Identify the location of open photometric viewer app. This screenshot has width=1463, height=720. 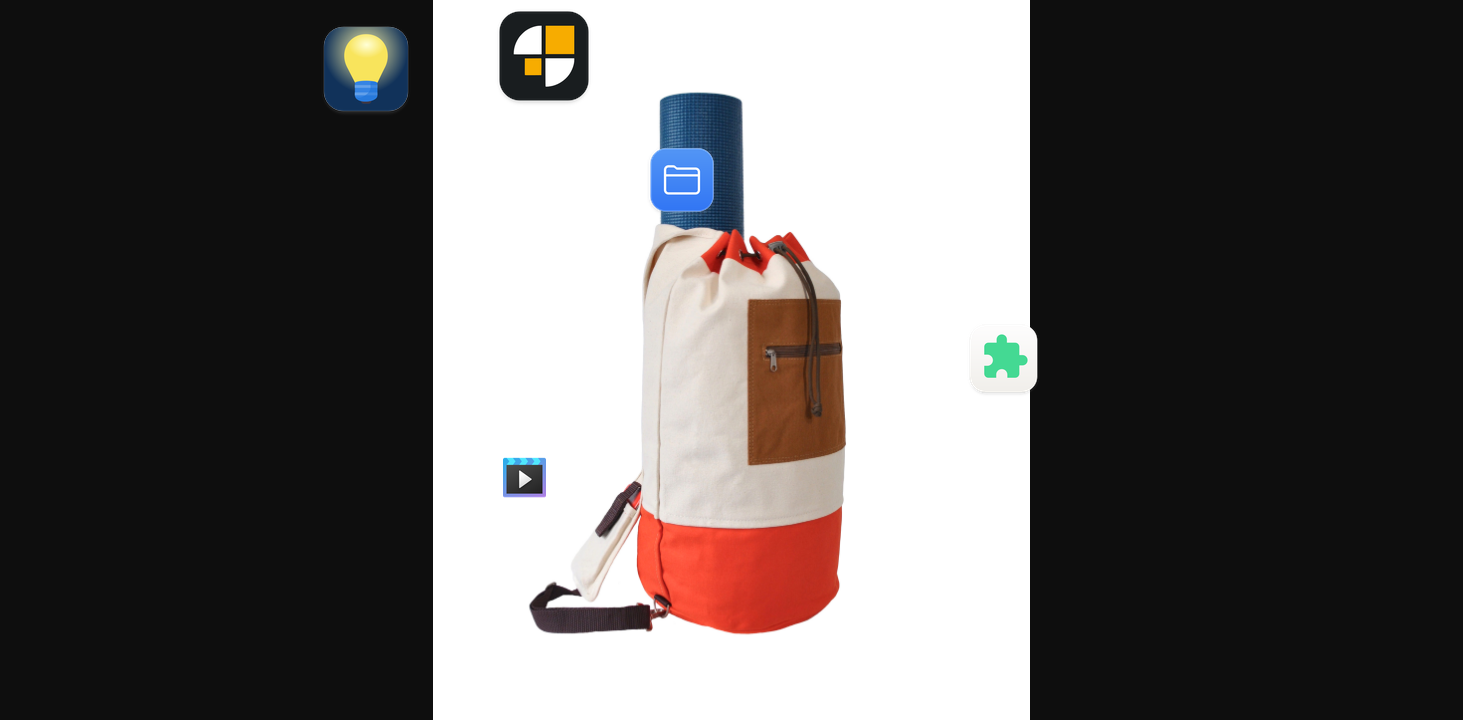
(366, 69).